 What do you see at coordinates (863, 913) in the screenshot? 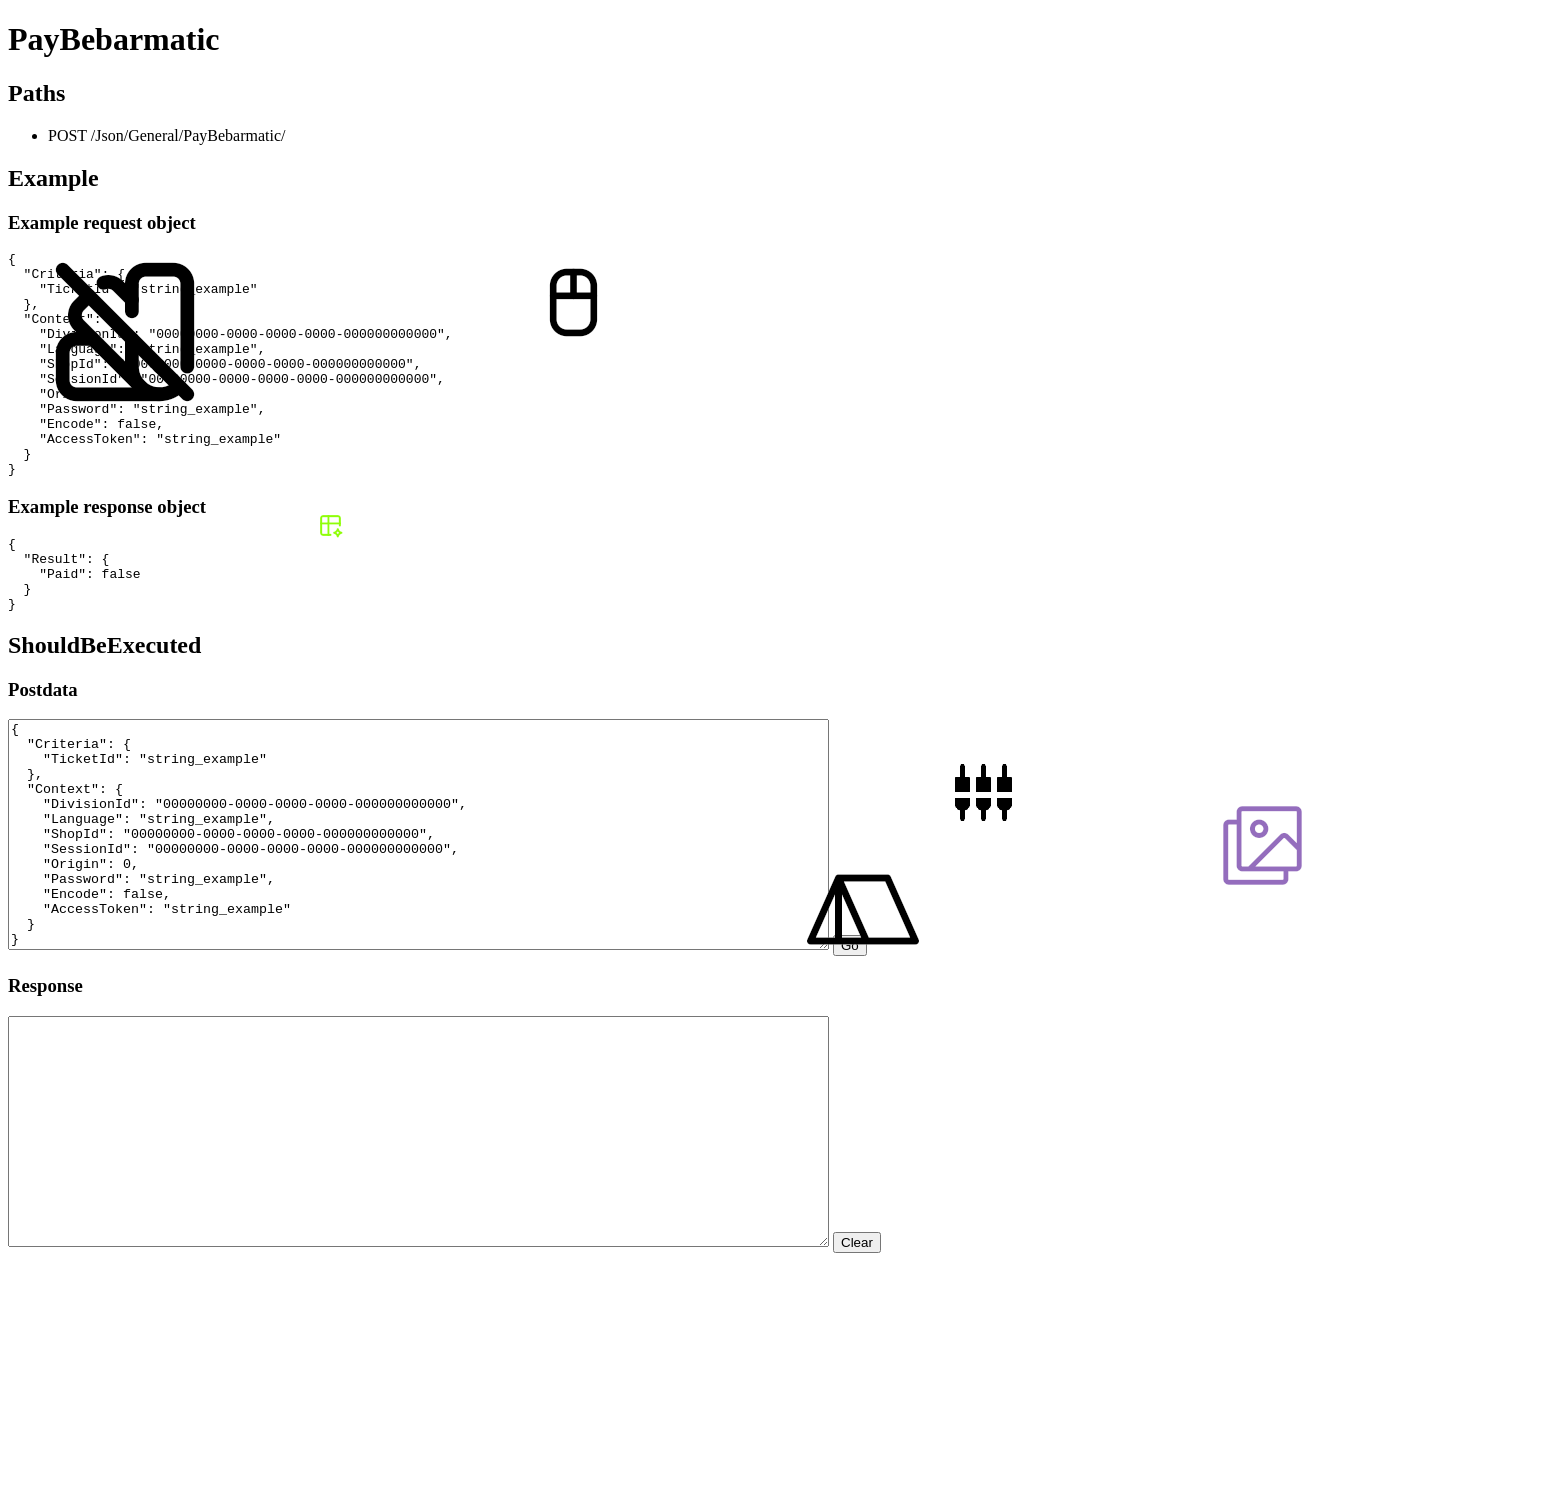
I see `view camping or outdoor locations` at bounding box center [863, 913].